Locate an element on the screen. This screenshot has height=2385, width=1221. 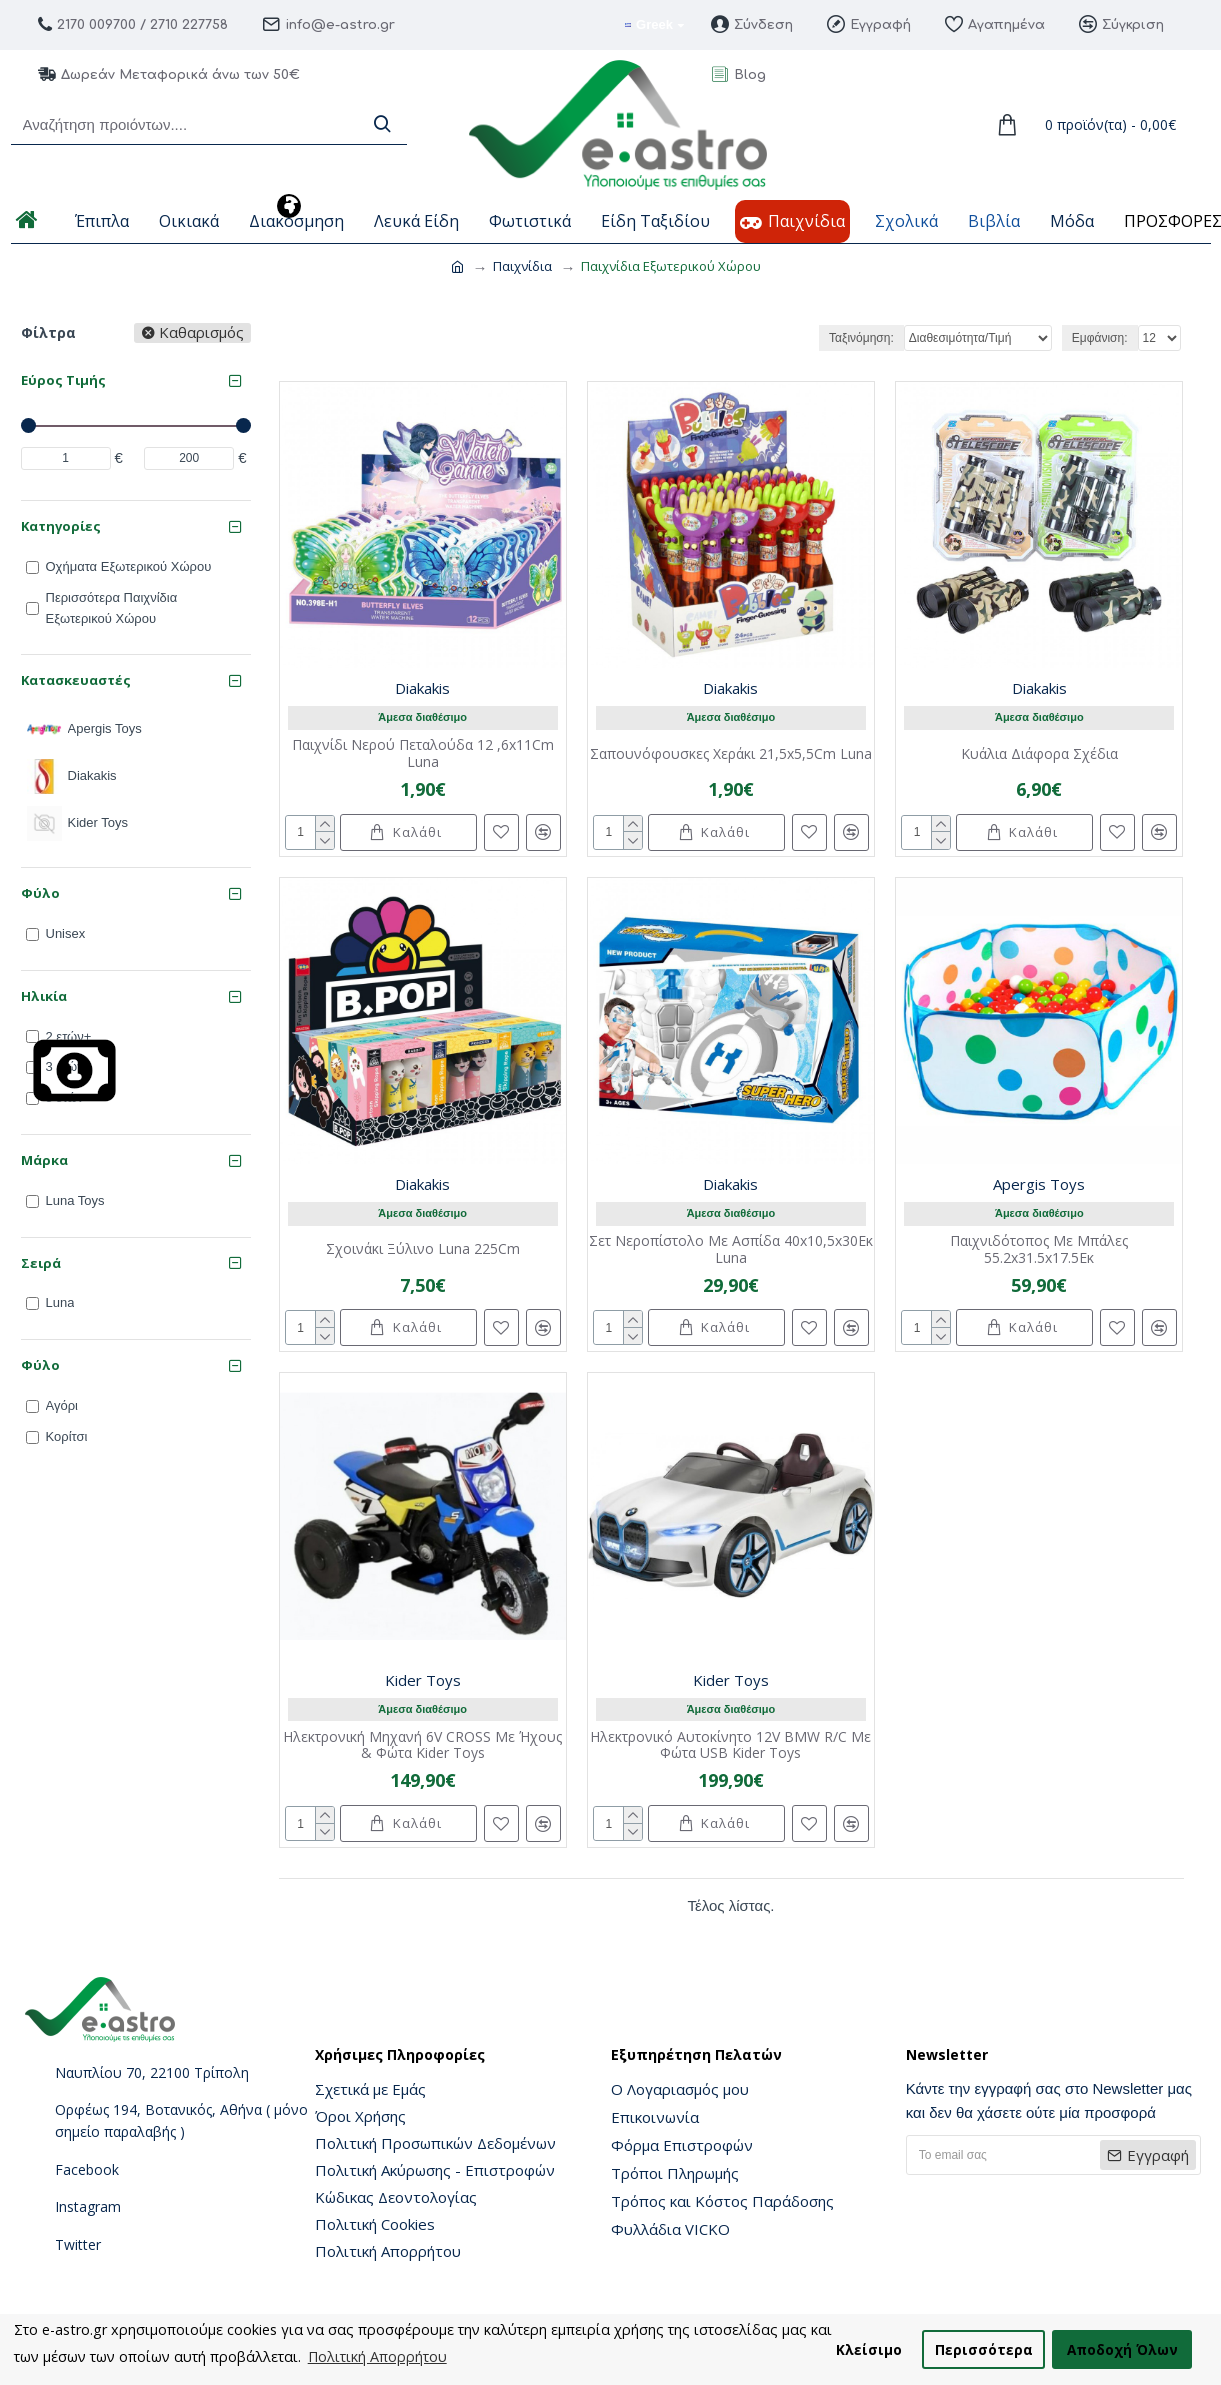
select africa region or language is located at coordinates (289, 206).